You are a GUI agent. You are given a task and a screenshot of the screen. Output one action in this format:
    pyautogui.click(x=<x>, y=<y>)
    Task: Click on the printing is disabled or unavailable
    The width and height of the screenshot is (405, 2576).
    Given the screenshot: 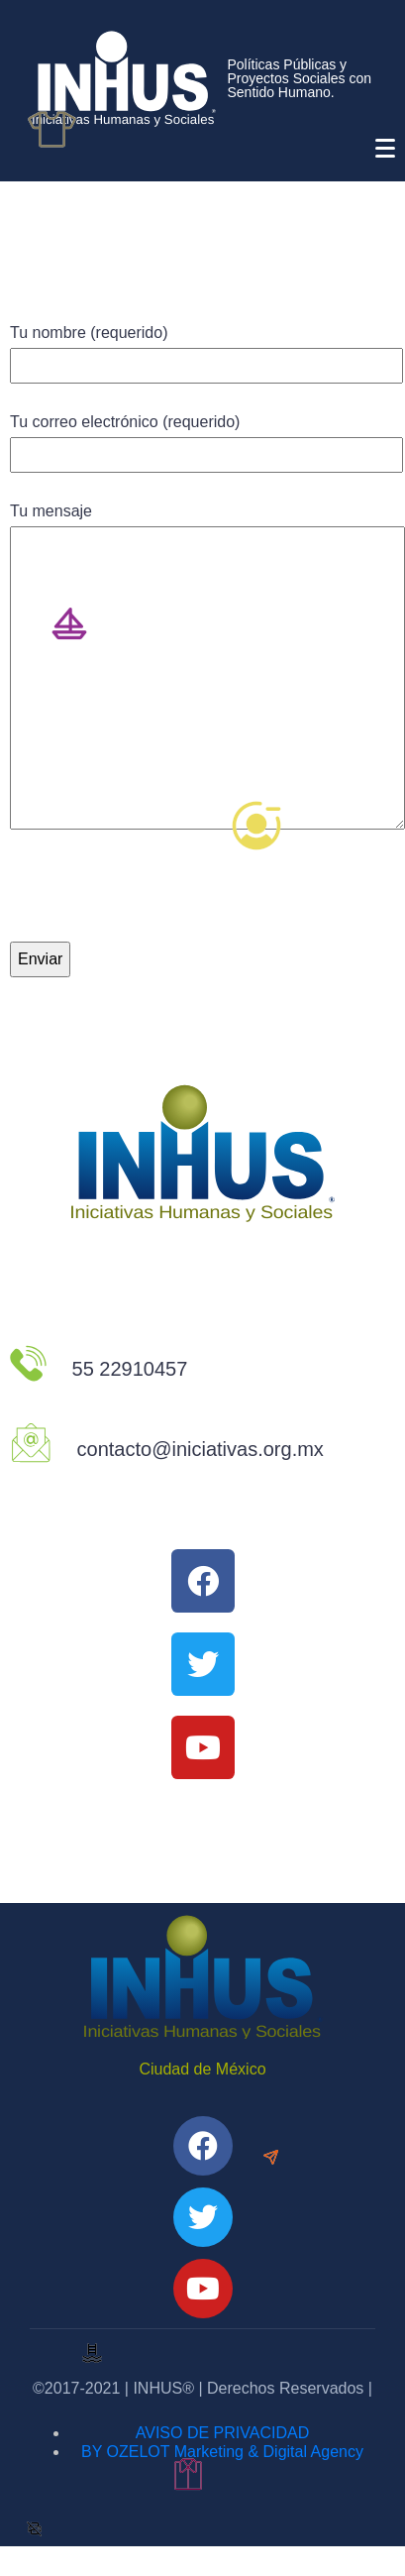 What is the action you would take?
    pyautogui.click(x=35, y=2528)
    